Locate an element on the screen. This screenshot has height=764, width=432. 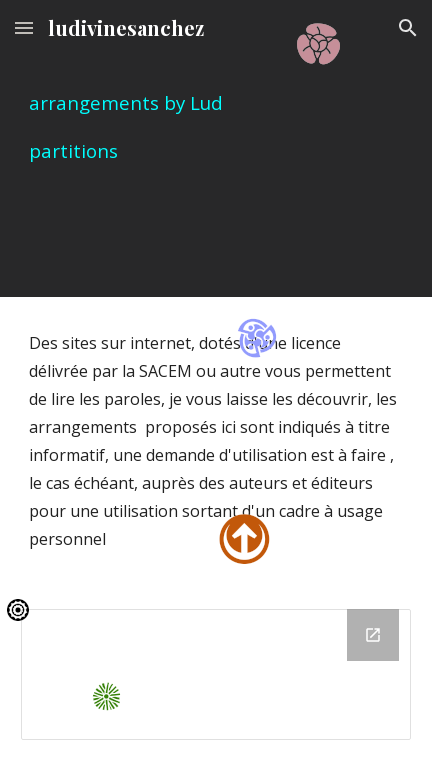
select viola flower in a game inventory is located at coordinates (318, 43).